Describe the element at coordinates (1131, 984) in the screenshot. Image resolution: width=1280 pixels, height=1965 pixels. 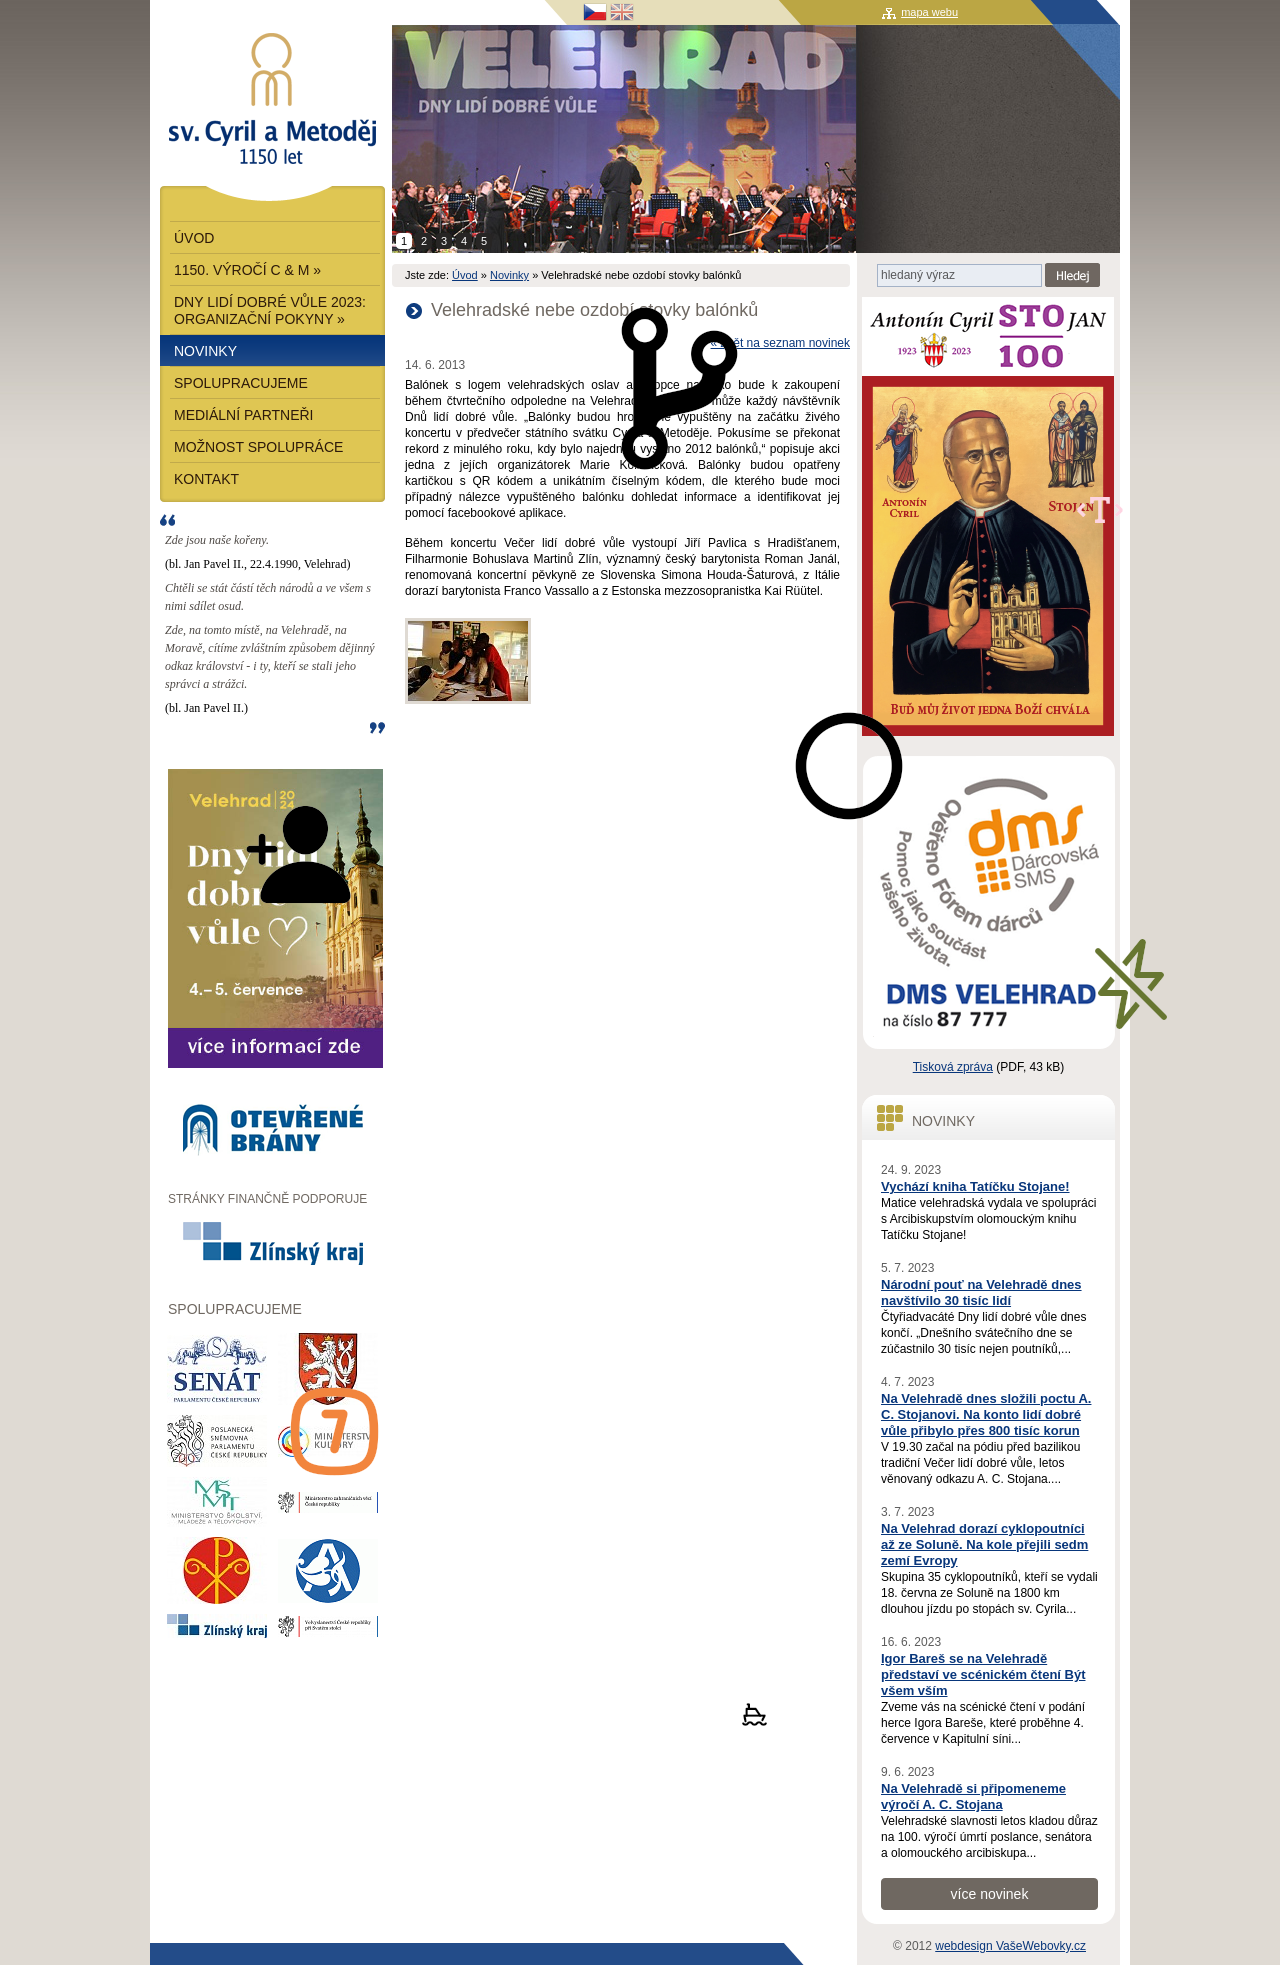
I see `disable camera flash` at that location.